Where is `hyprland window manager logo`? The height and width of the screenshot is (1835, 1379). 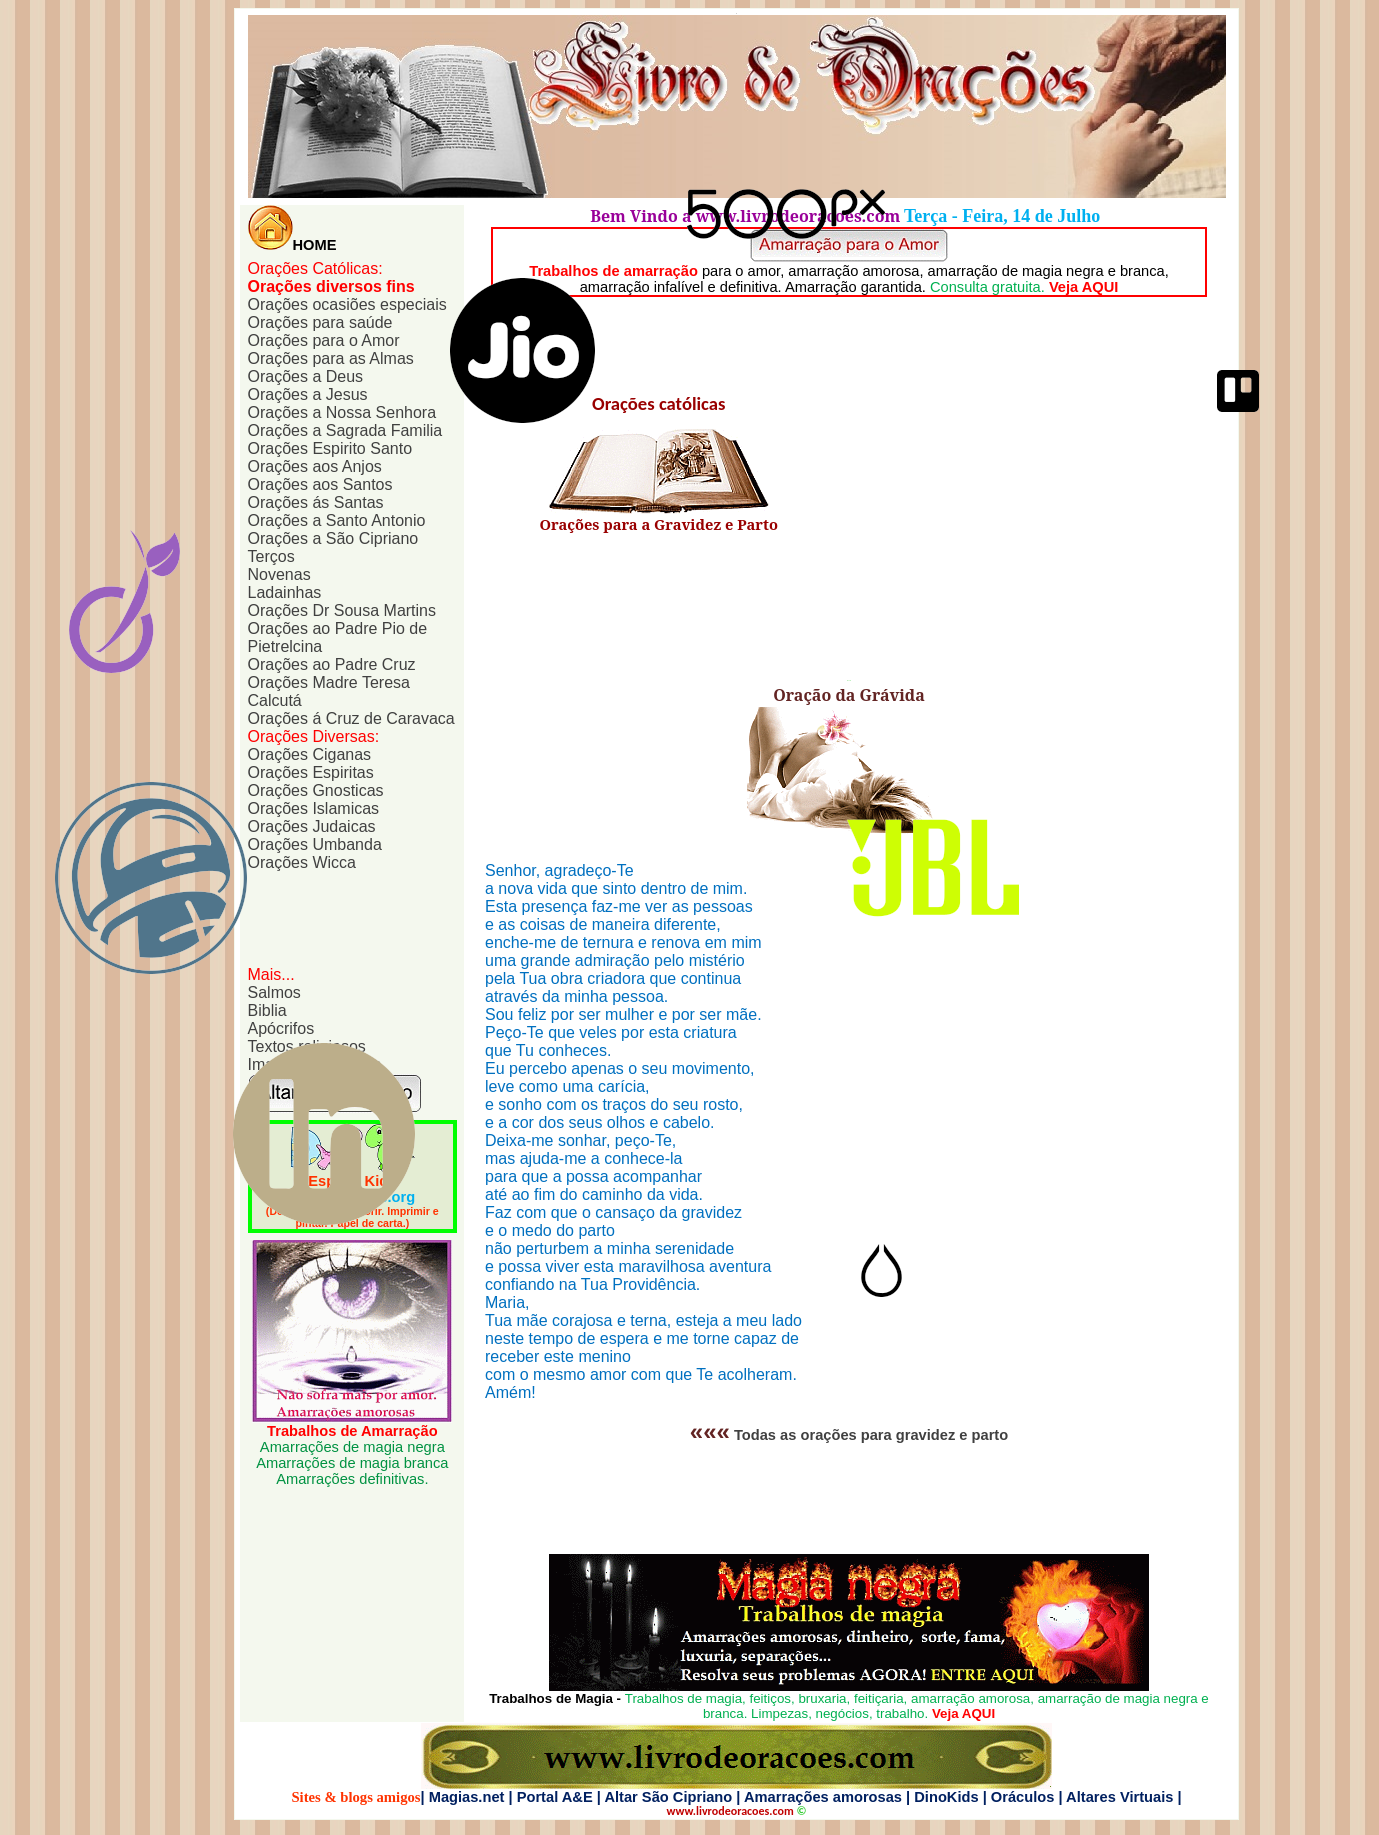 hyprland window manager logo is located at coordinates (881, 1270).